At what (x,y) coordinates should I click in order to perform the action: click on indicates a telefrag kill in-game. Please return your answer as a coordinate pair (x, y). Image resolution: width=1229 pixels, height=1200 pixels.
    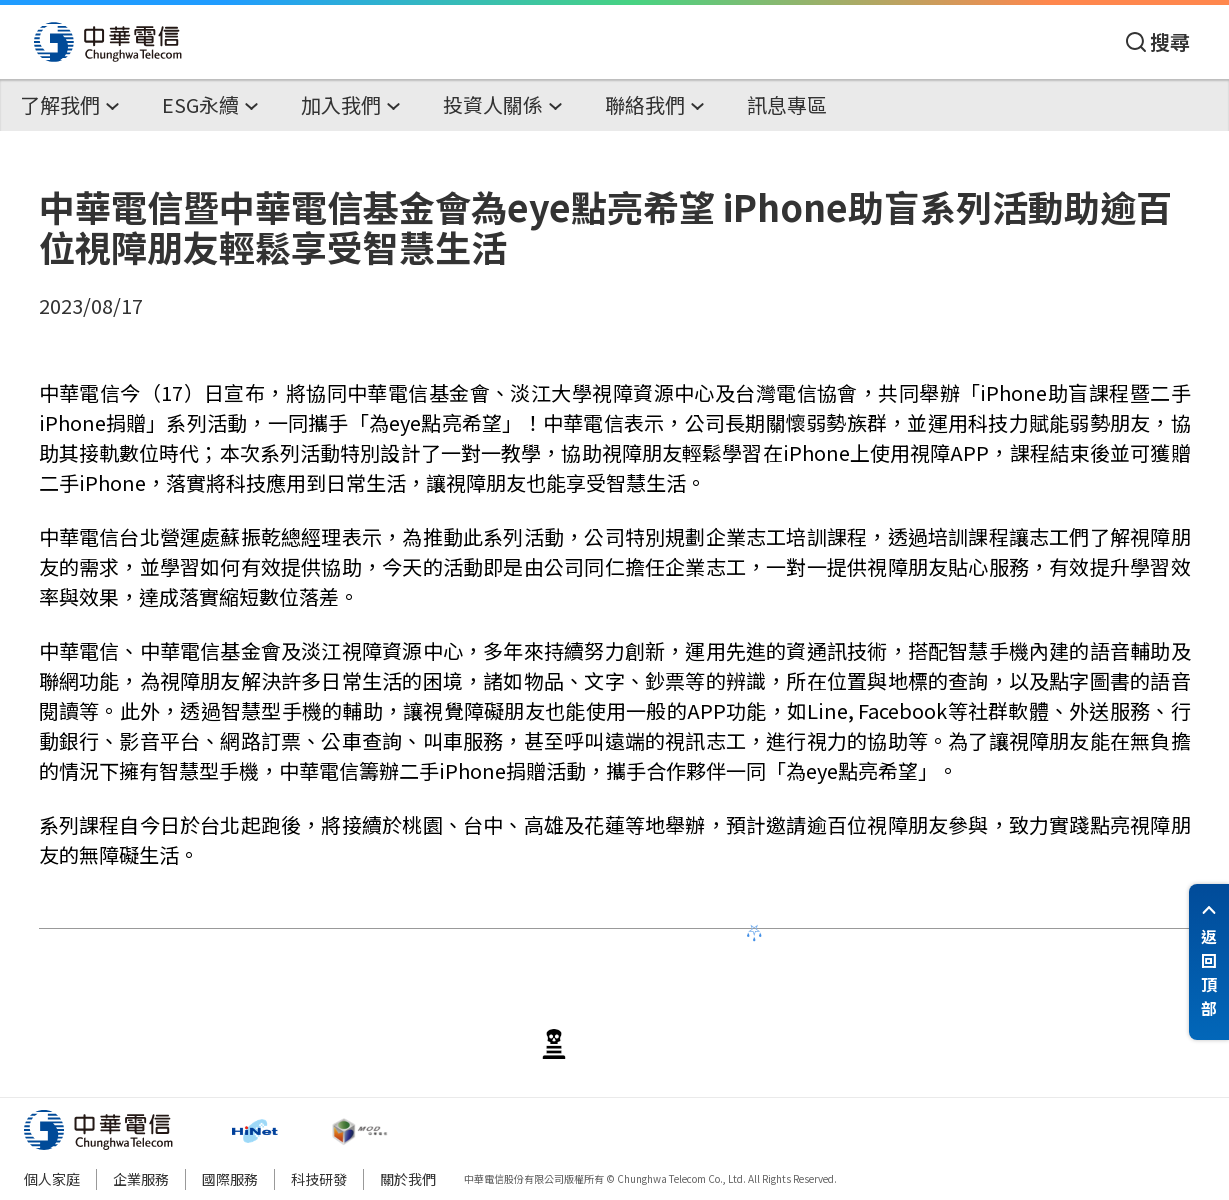
    Looking at the image, I should click on (554, 1044).